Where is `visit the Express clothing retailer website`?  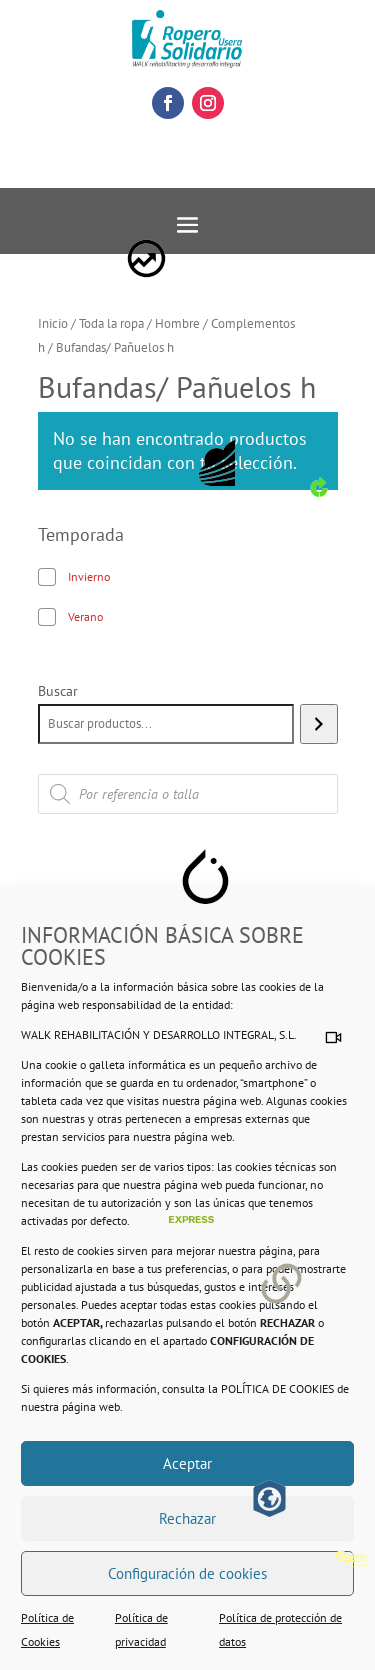 visit the Express clothing retailer website is located at coordinates (191, 1219).